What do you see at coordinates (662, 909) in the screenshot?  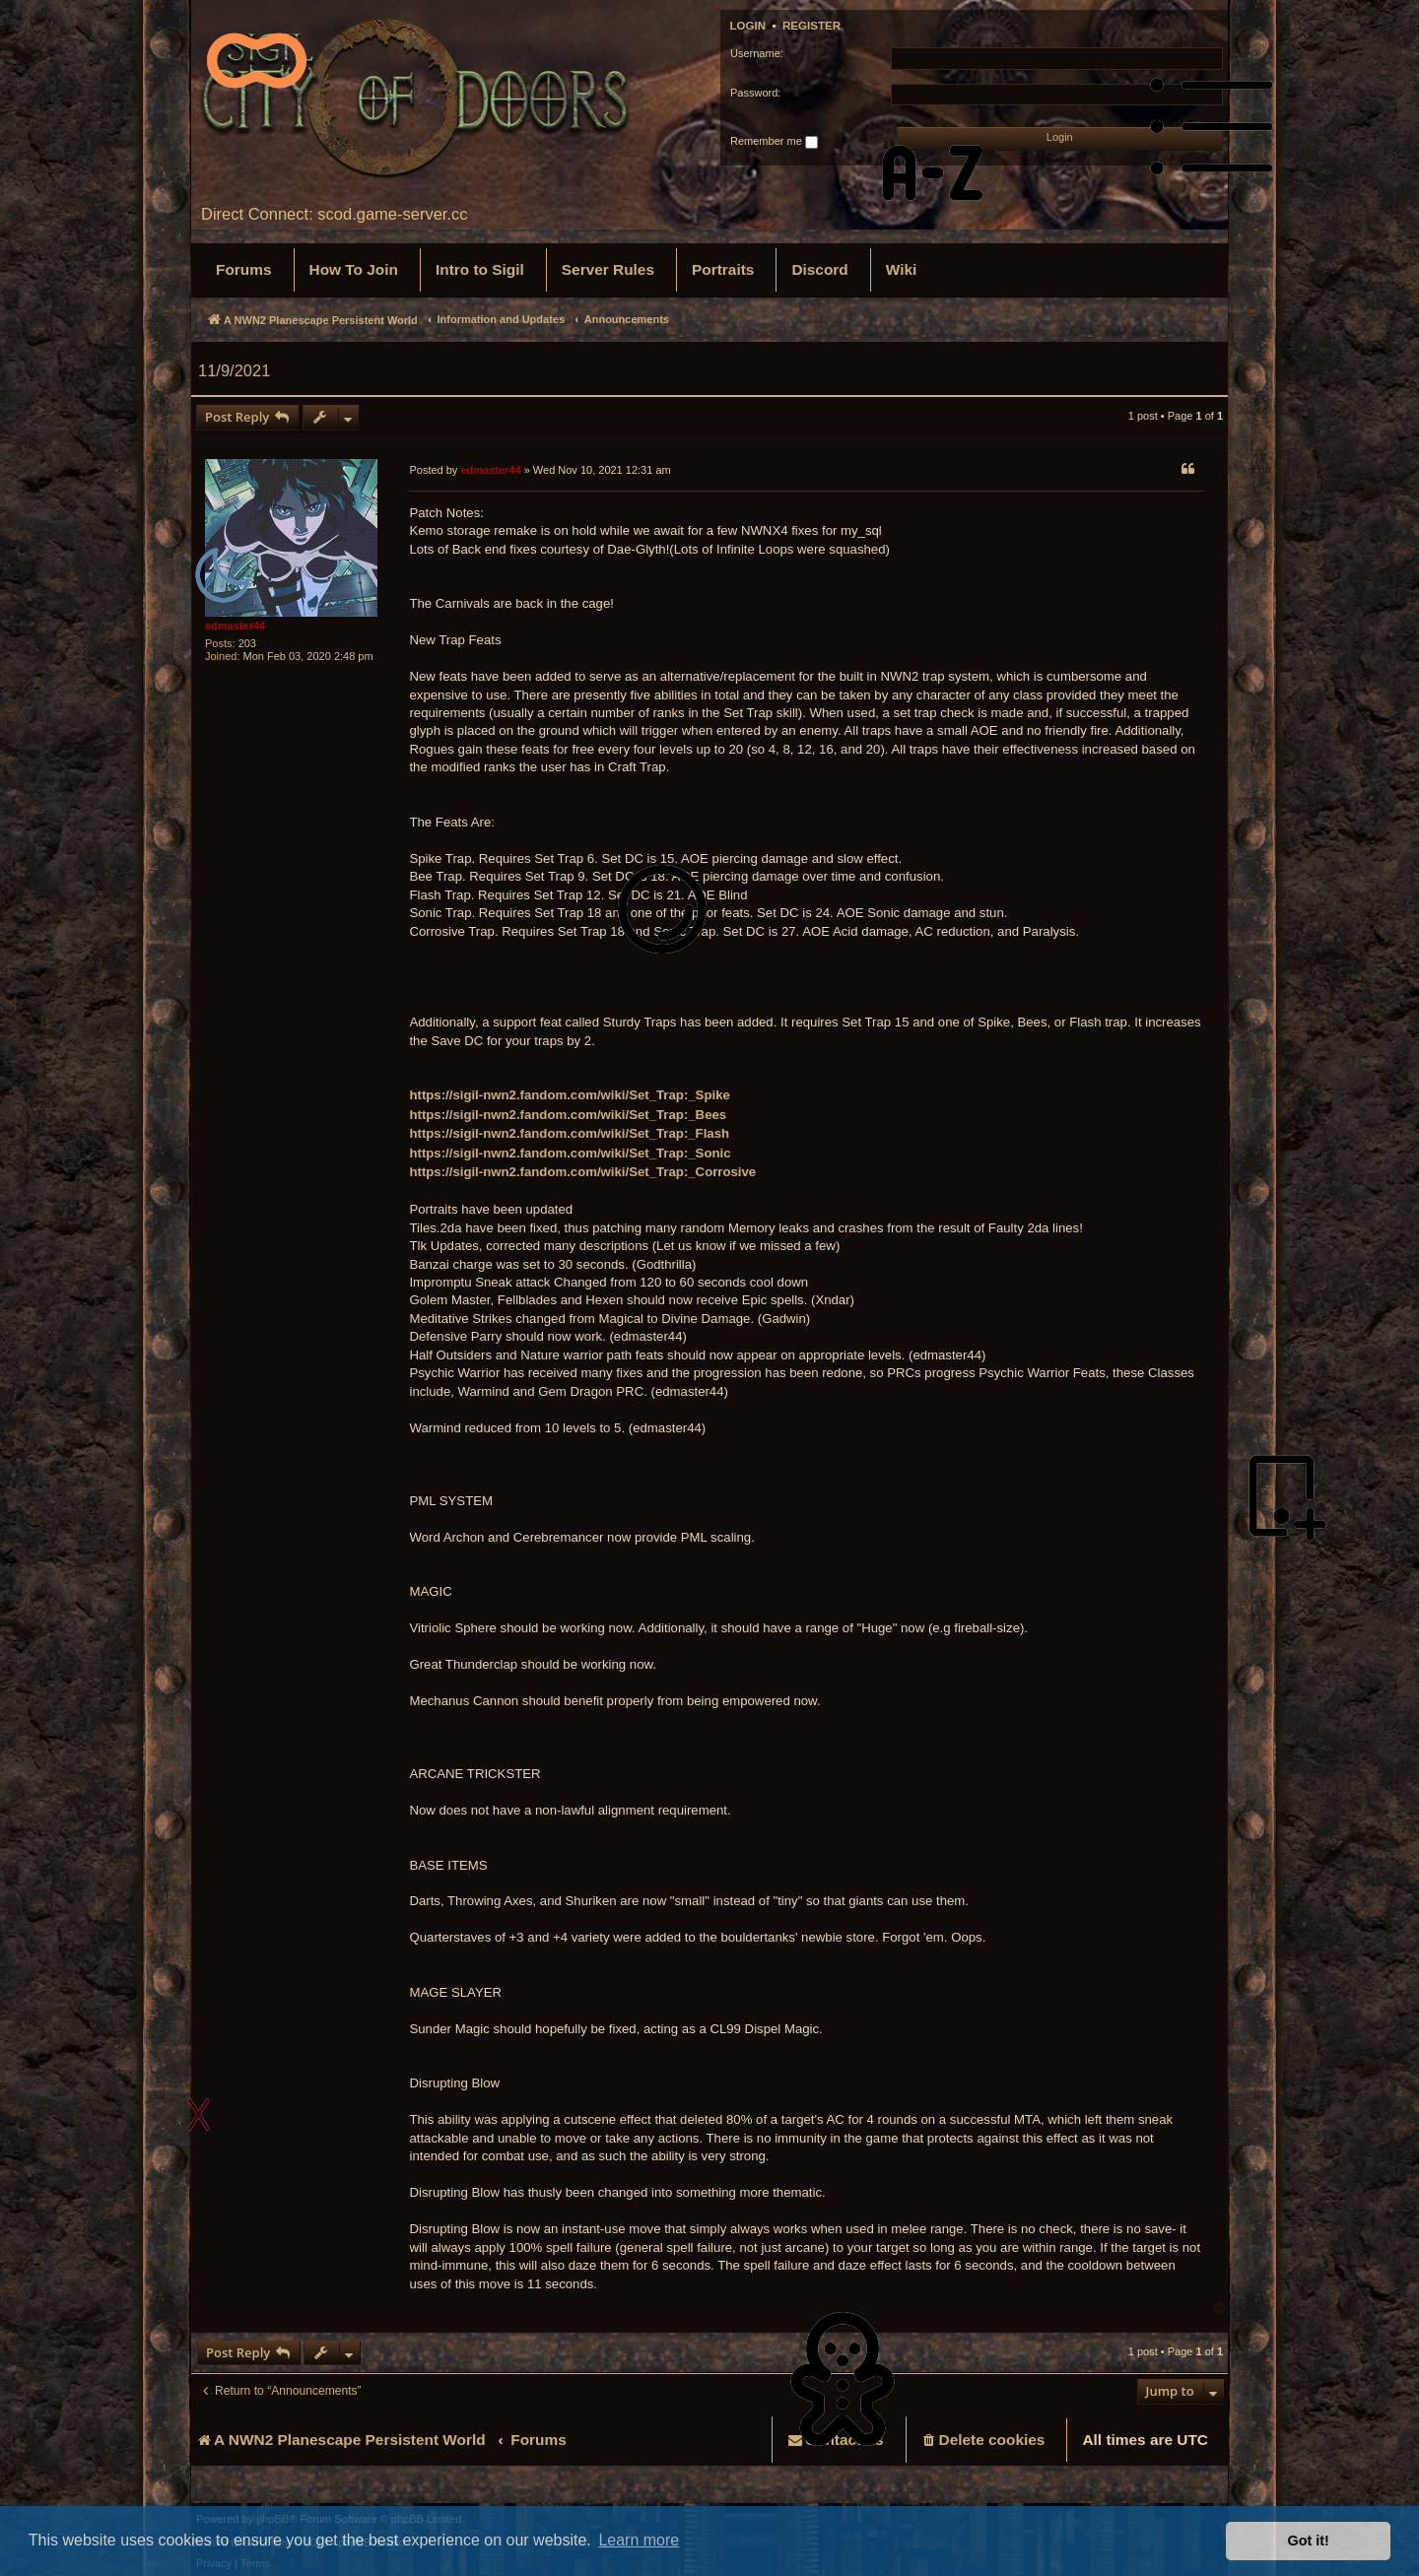 I see `apply inner shadow effect to bottom-right corner` at bounding box center [662, 909].